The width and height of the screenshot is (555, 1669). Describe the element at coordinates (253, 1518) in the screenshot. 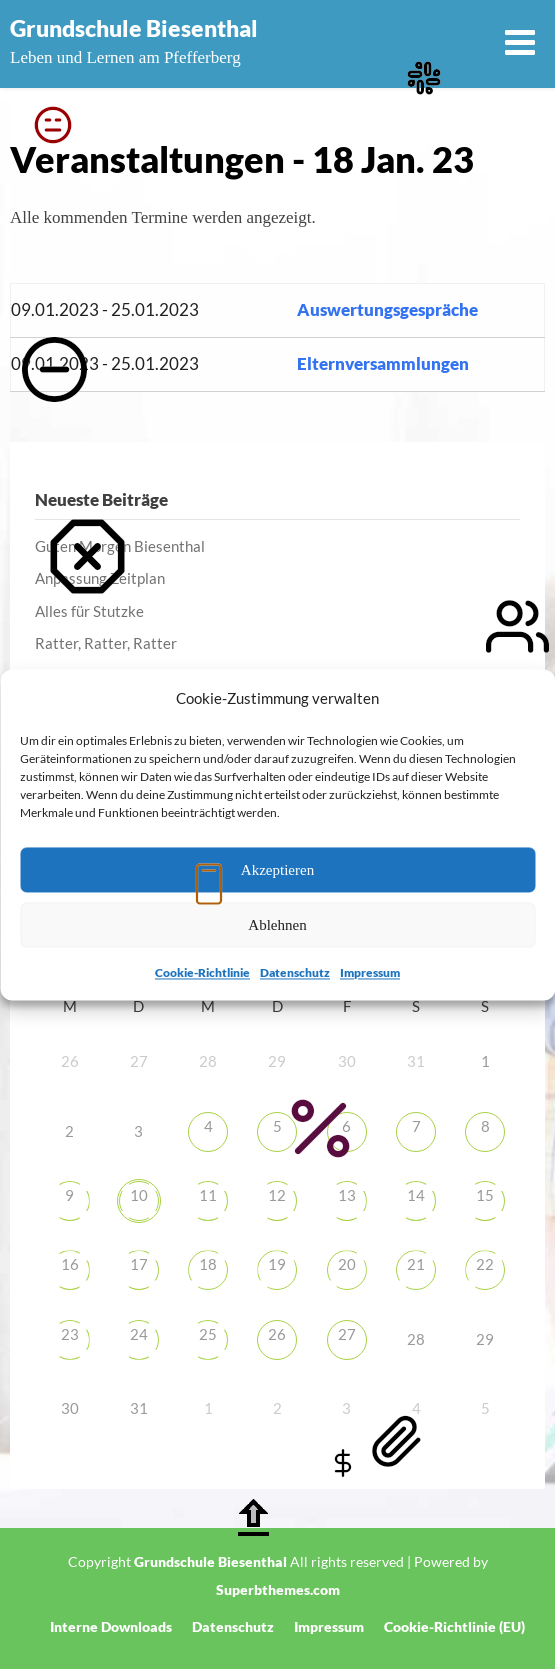

I see `upload a file from your device` at that location.